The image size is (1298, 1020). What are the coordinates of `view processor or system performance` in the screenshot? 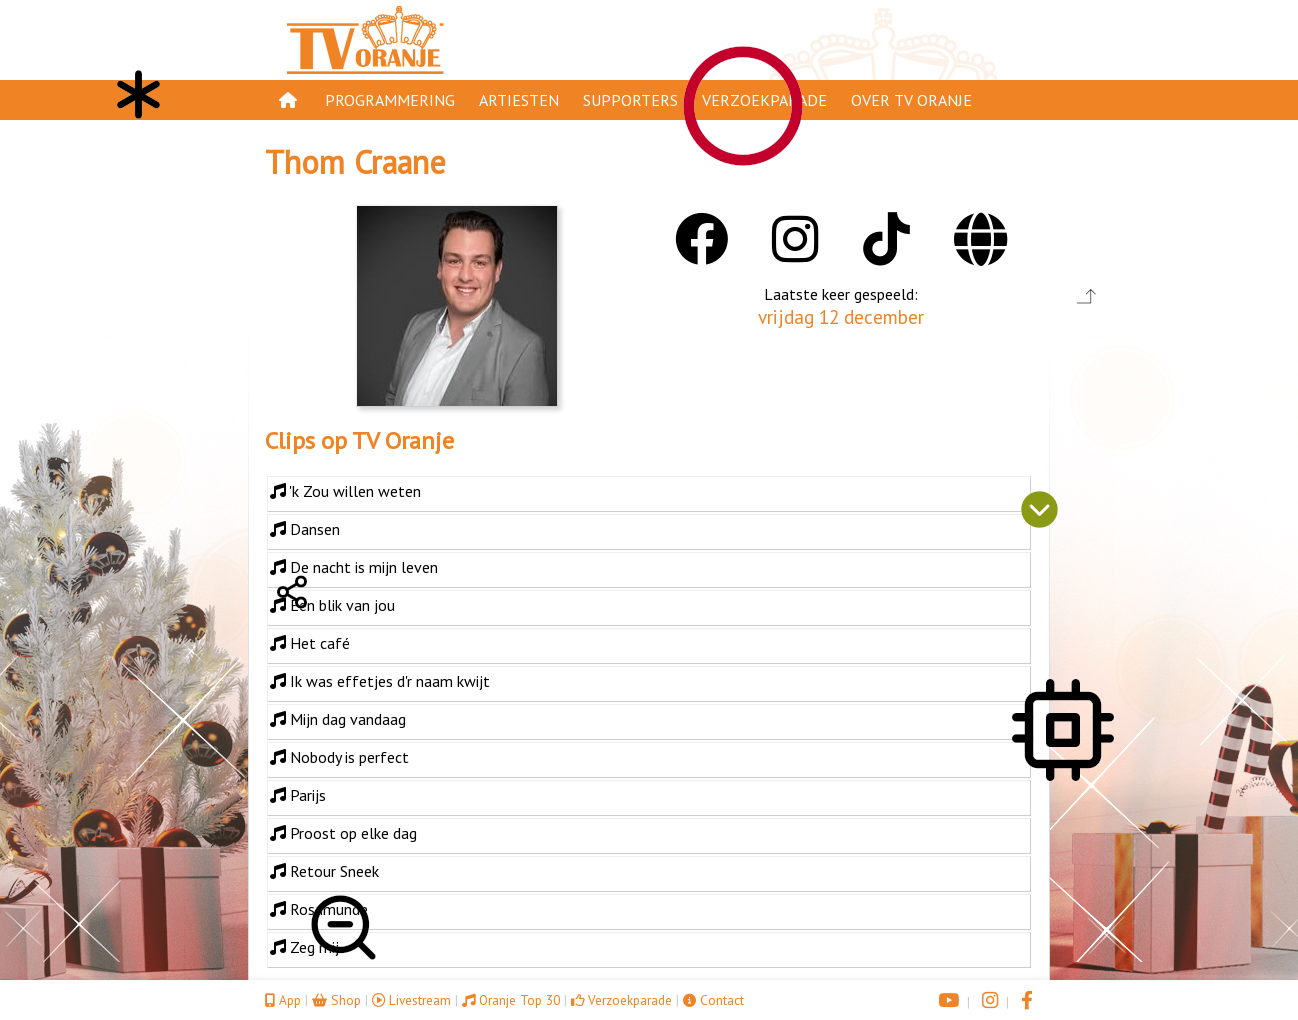 It's located at (1063, 730).